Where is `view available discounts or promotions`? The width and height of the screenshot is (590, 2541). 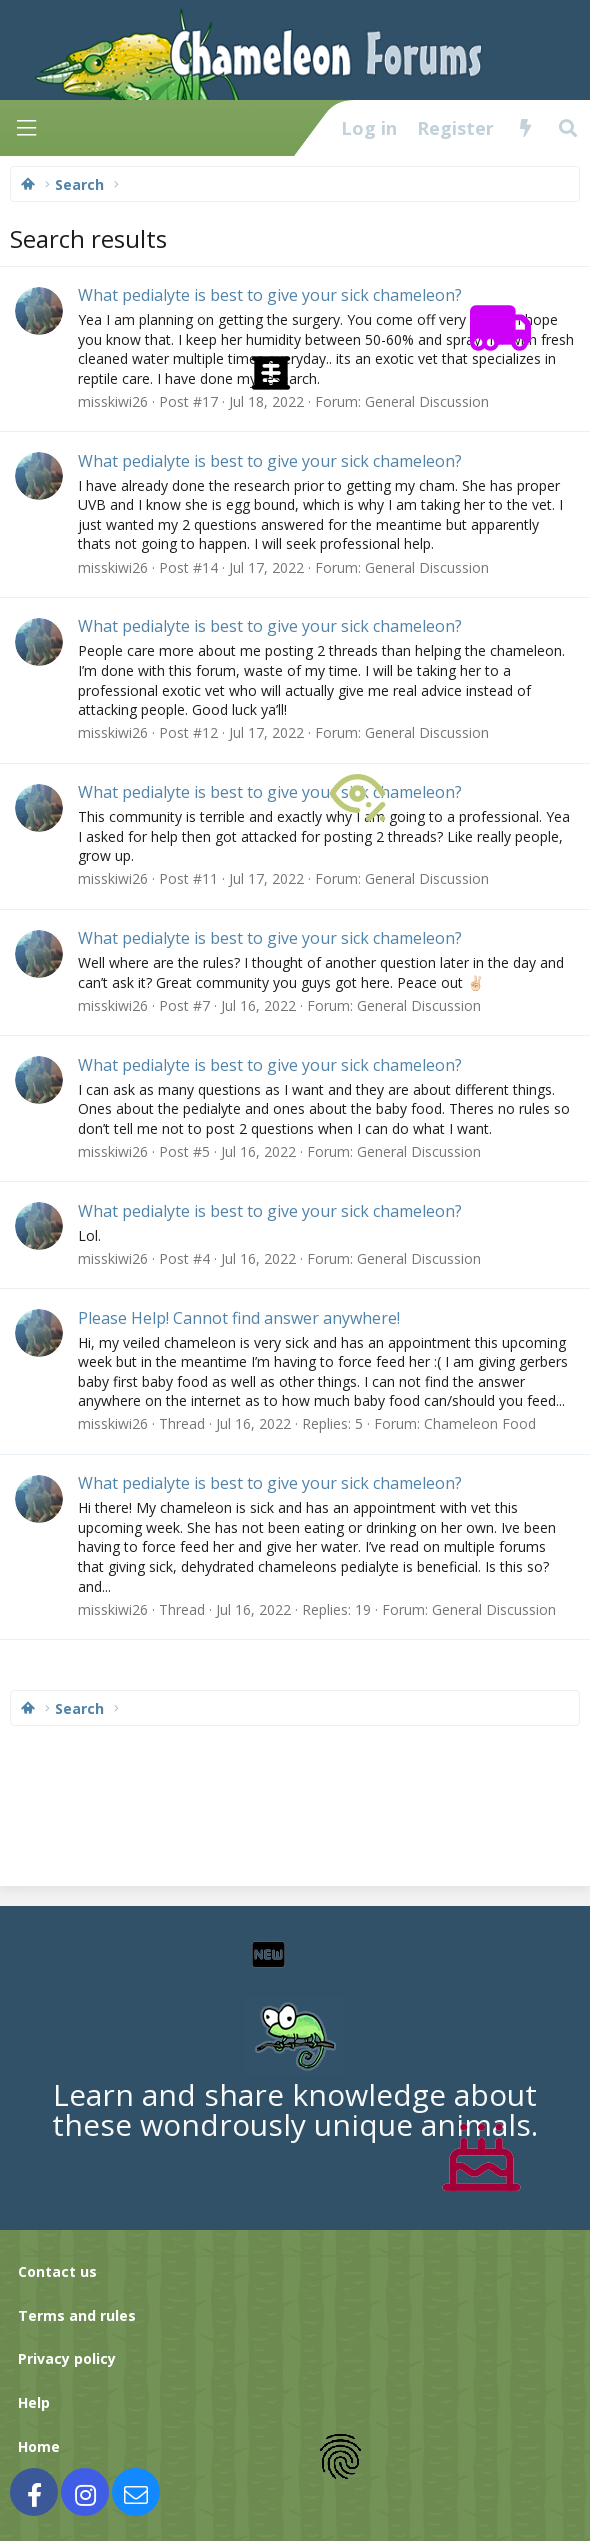 view available discounts or promotions is located at coordinates (357, 793).